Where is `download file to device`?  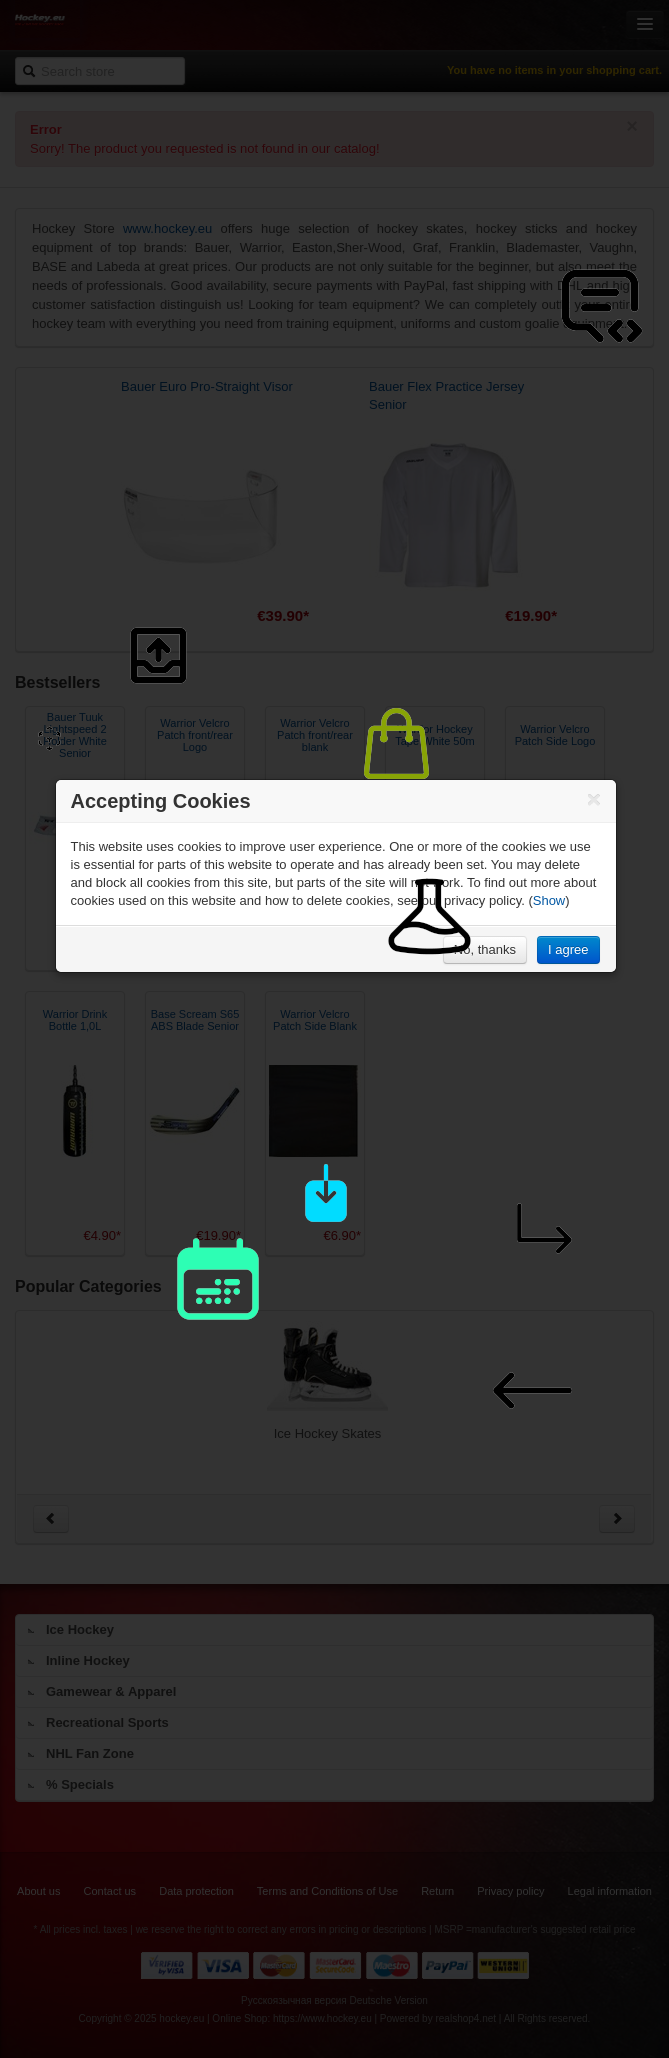 download file to device is located at coordinates (326, 1193).